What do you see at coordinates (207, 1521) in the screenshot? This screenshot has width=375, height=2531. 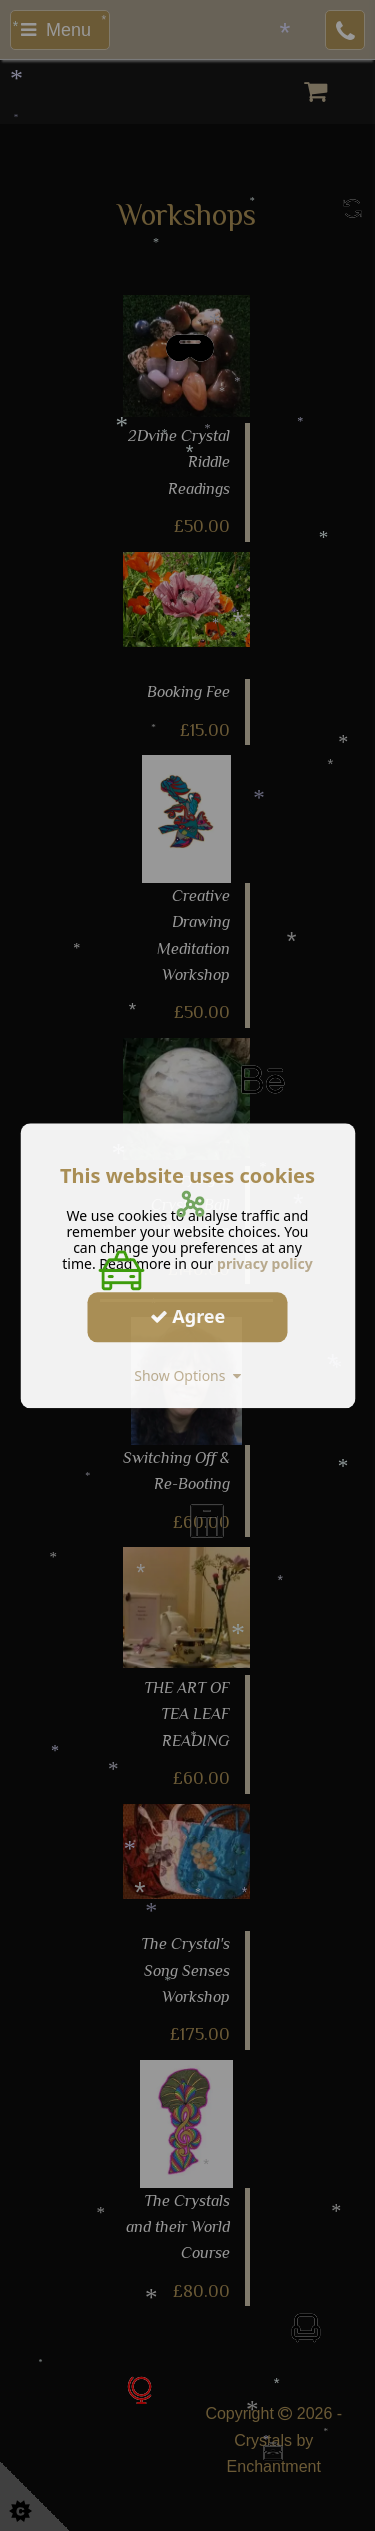 I see `indicates elevator access nearby` at bounding box center [207, 1521].